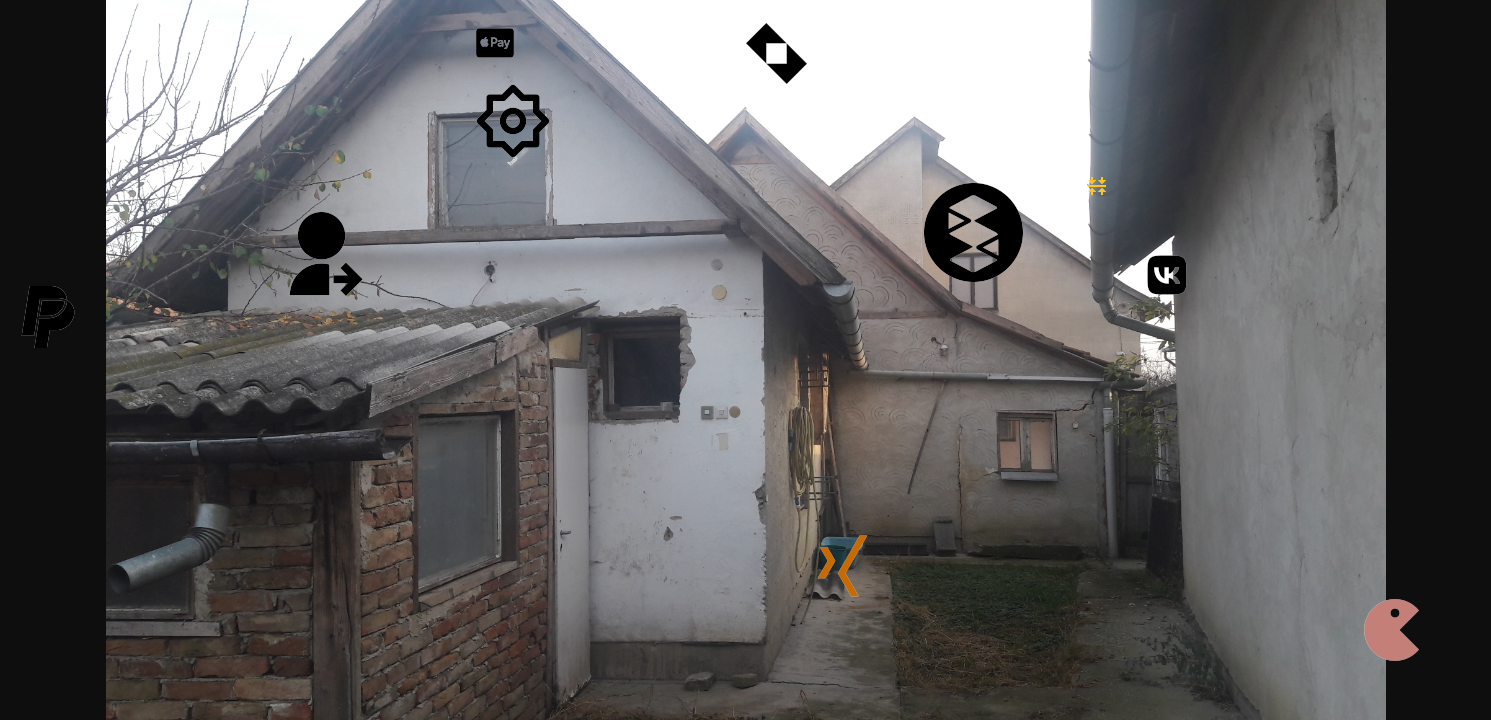 This screenshot has height=720, width=1491. I want to click on open games or gaming section, so click(1395, 630).